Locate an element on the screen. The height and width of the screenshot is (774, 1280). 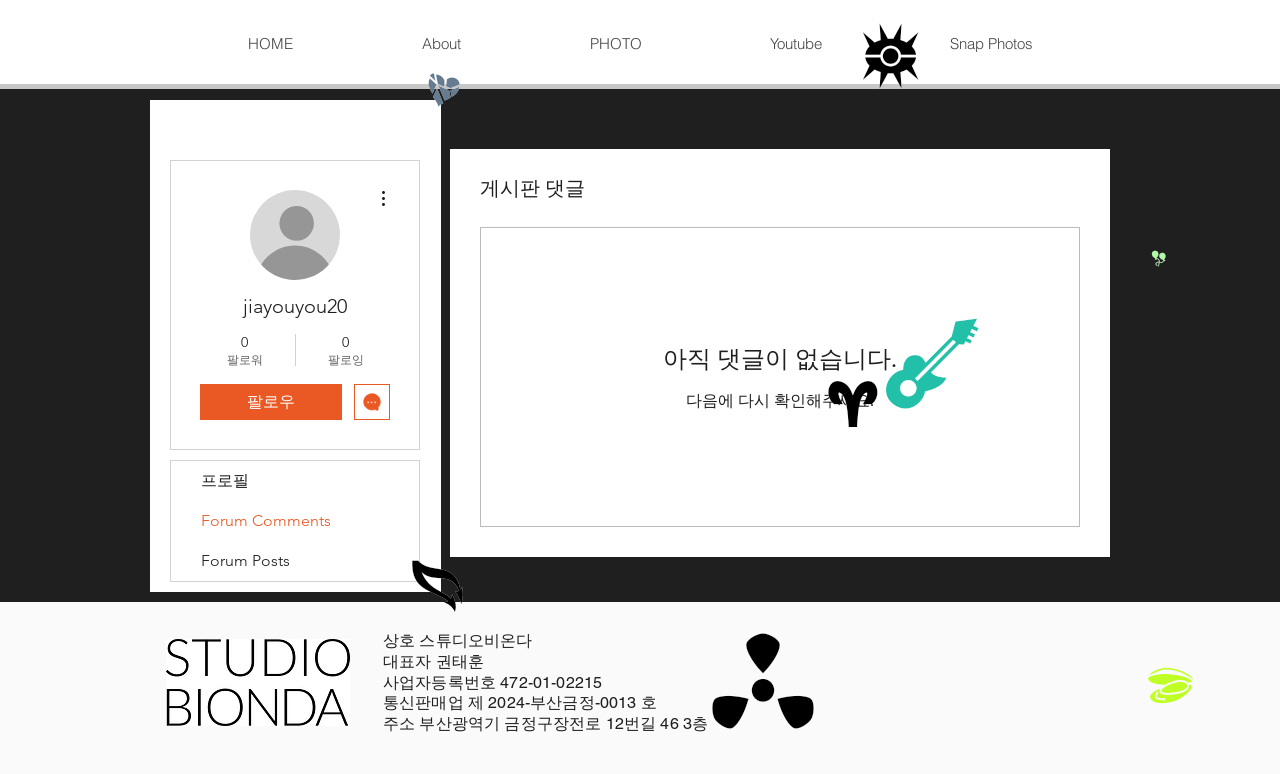
indicates seafood or shellfish category is located at coordinates (1170, 685).